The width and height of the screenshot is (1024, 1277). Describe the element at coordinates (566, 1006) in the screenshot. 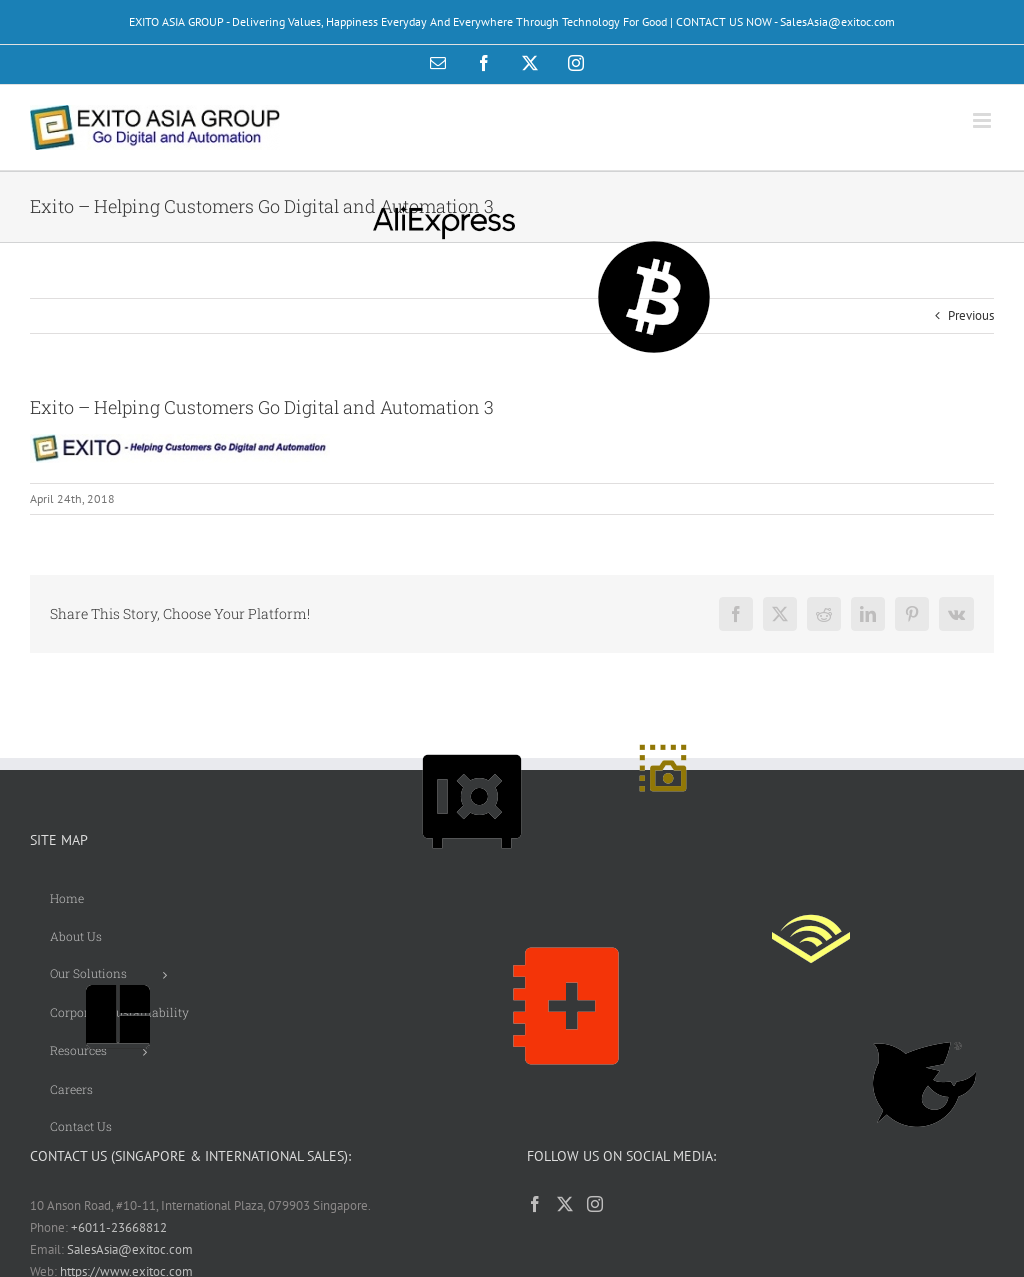

I see `access your health records` at that location.